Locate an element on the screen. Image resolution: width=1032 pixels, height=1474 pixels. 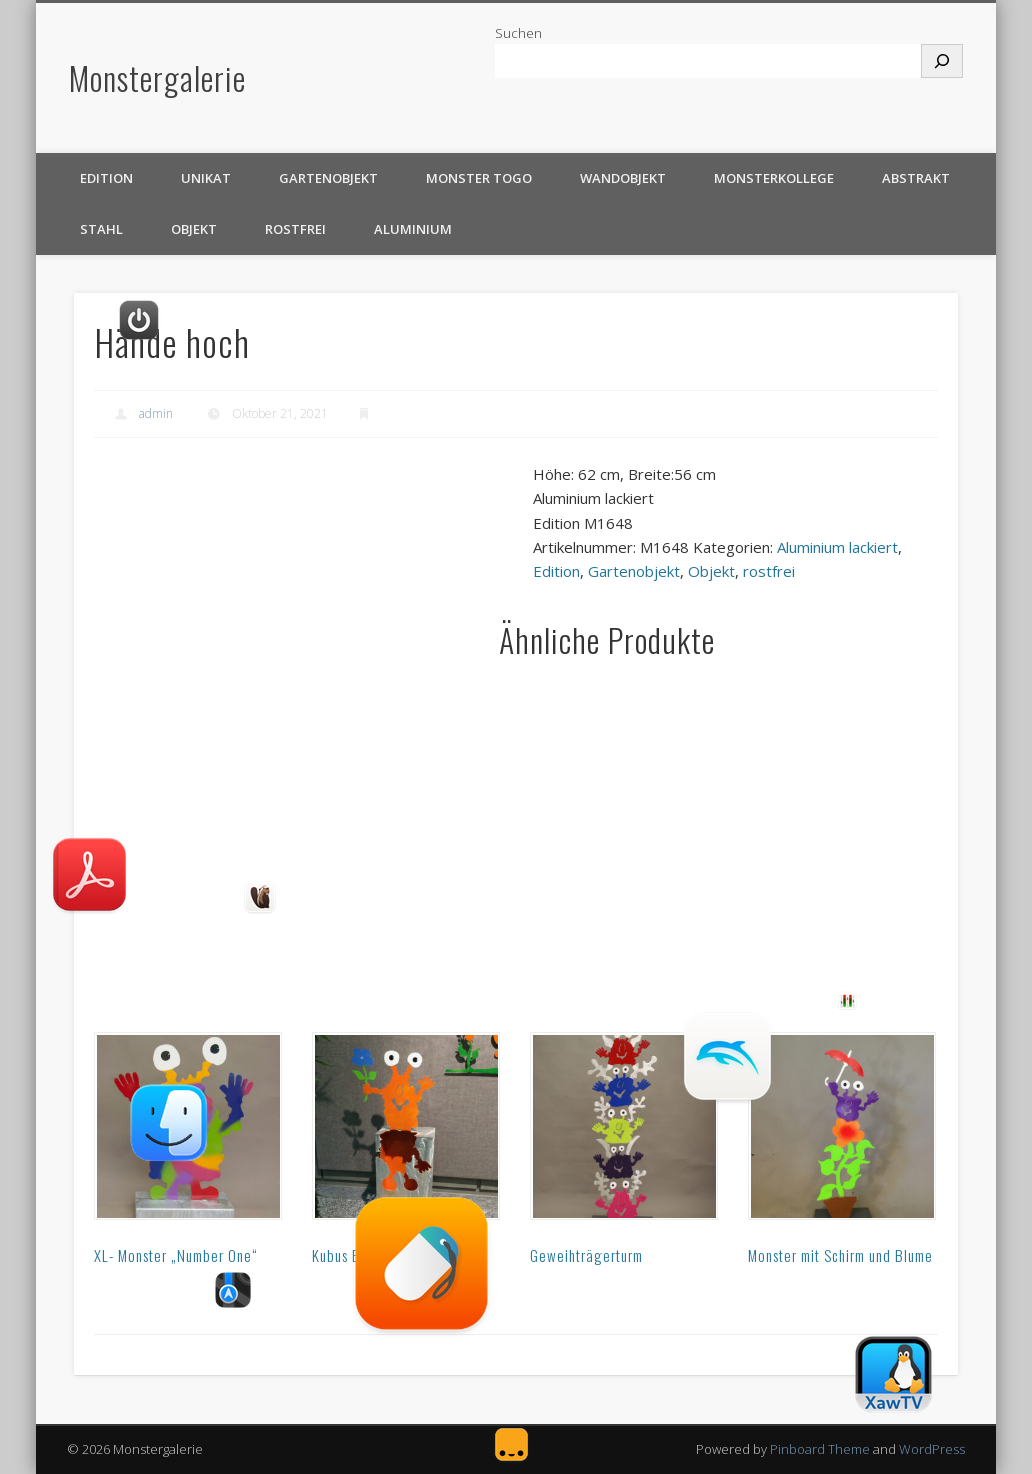
launch xawtv television viewer application is located at coordinates (893, 1374).